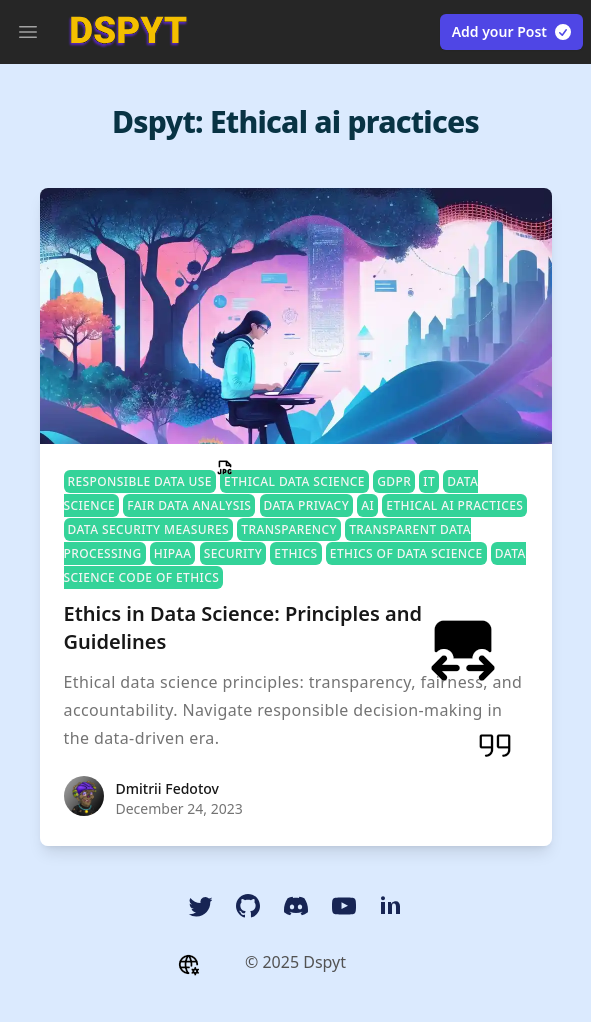 The height and width of the screenshot is (1022, 591). Describe the element at coordinates (463, 649) in the screenshot. I see `auto-fit content to available width` at that location.